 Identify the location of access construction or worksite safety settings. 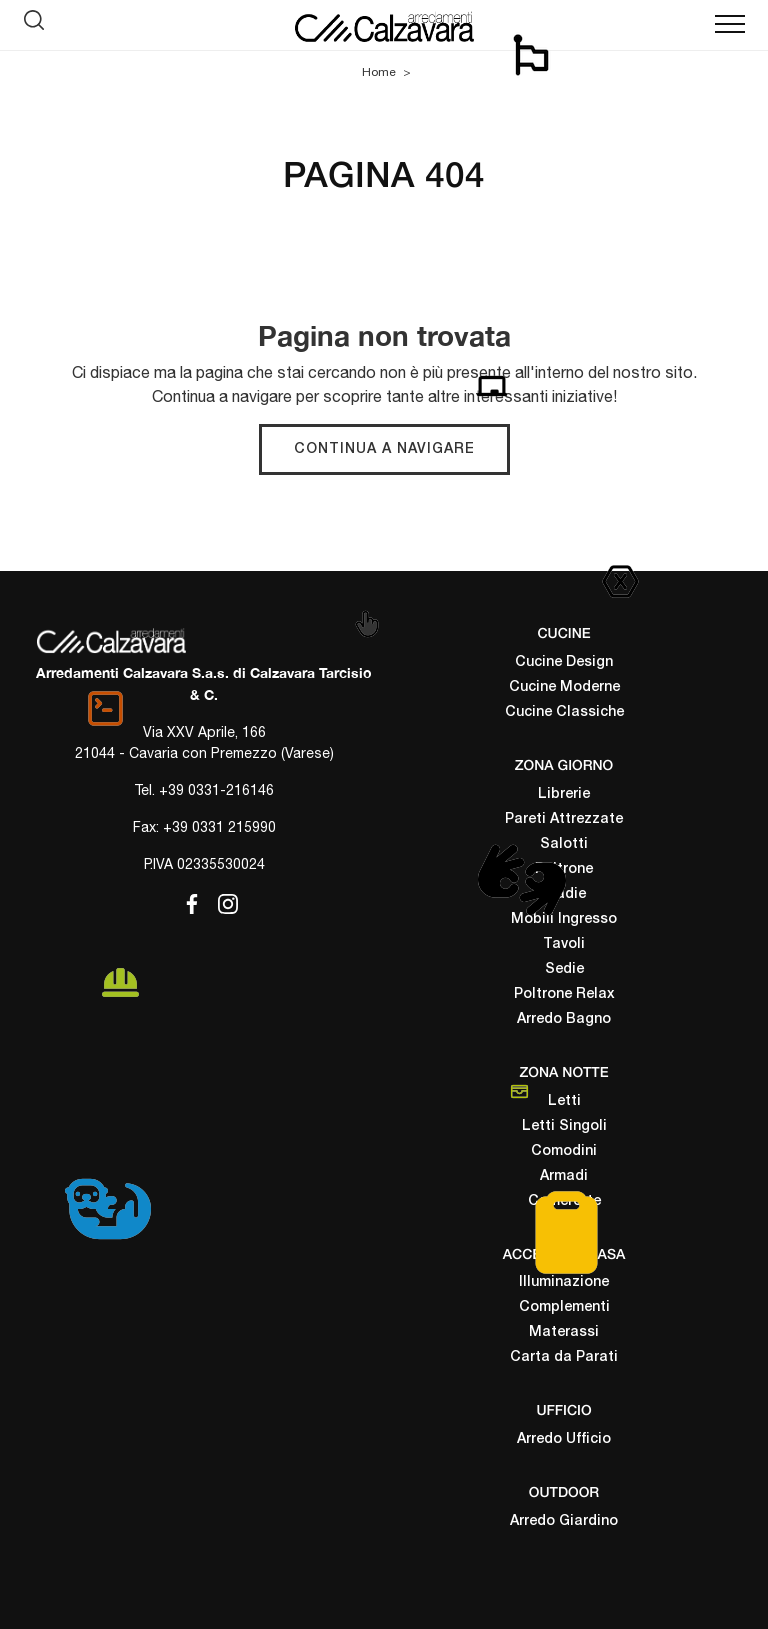
(120, 982).